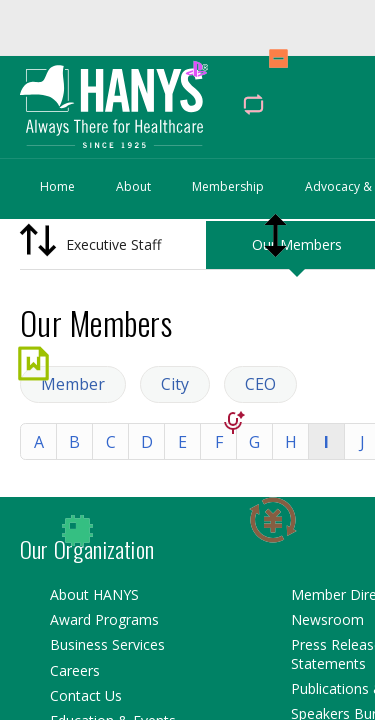 The image size is (375, 720). Describe the element at coordinates (278, 58) in the screenshot. I see `indicates a partially selected or indeterminate checkbox state` at that location.